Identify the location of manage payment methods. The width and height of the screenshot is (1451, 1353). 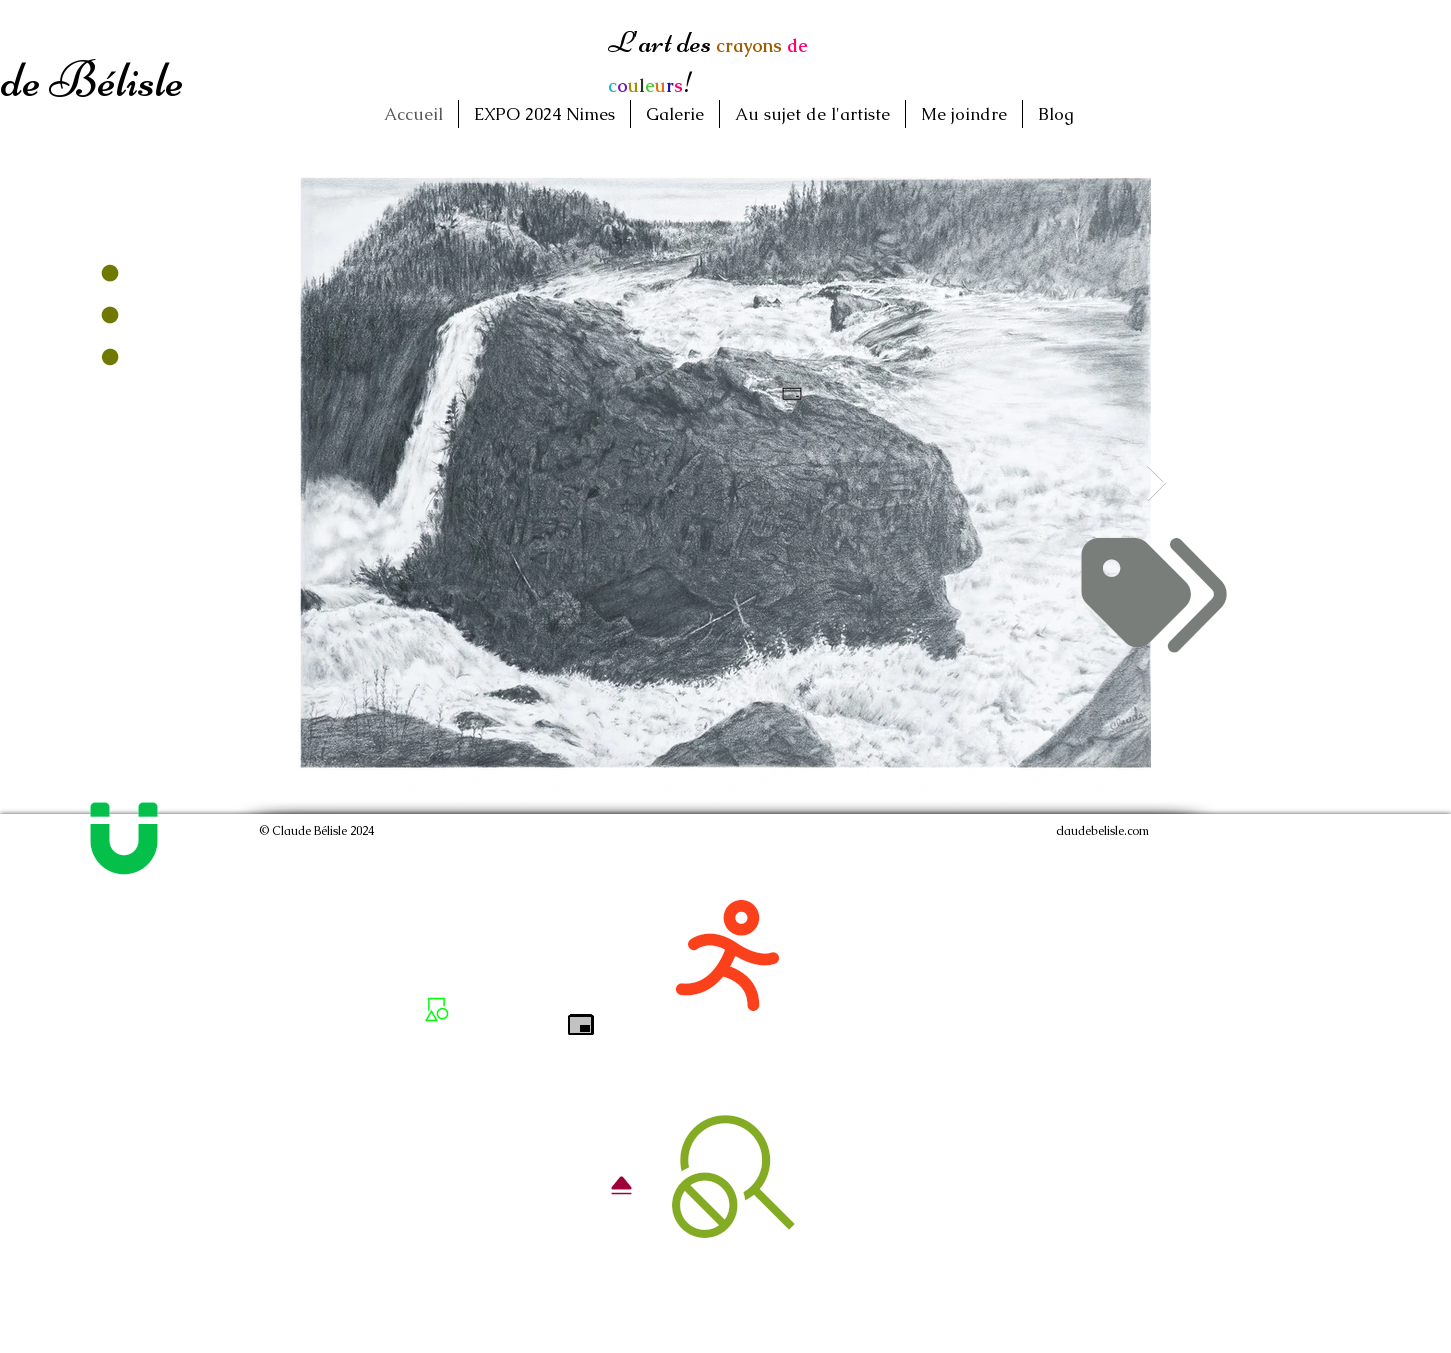
(792, 393).